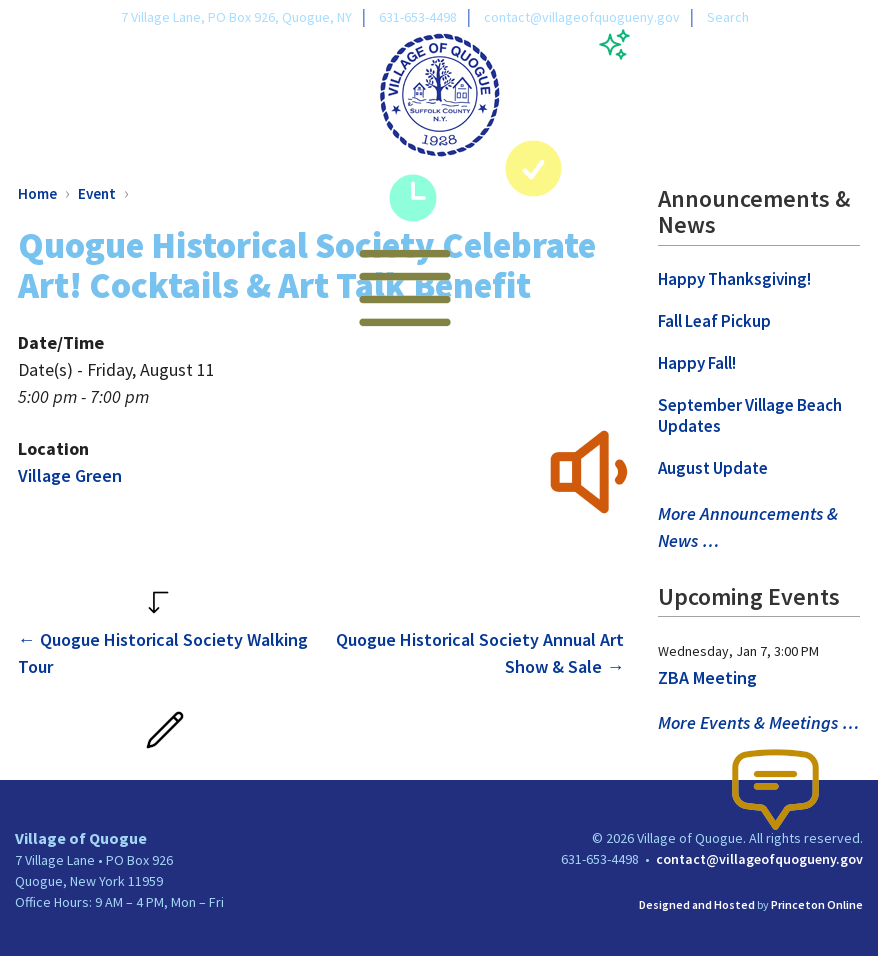  I want to click on indicates a completed or successful action, so click(533, 168).